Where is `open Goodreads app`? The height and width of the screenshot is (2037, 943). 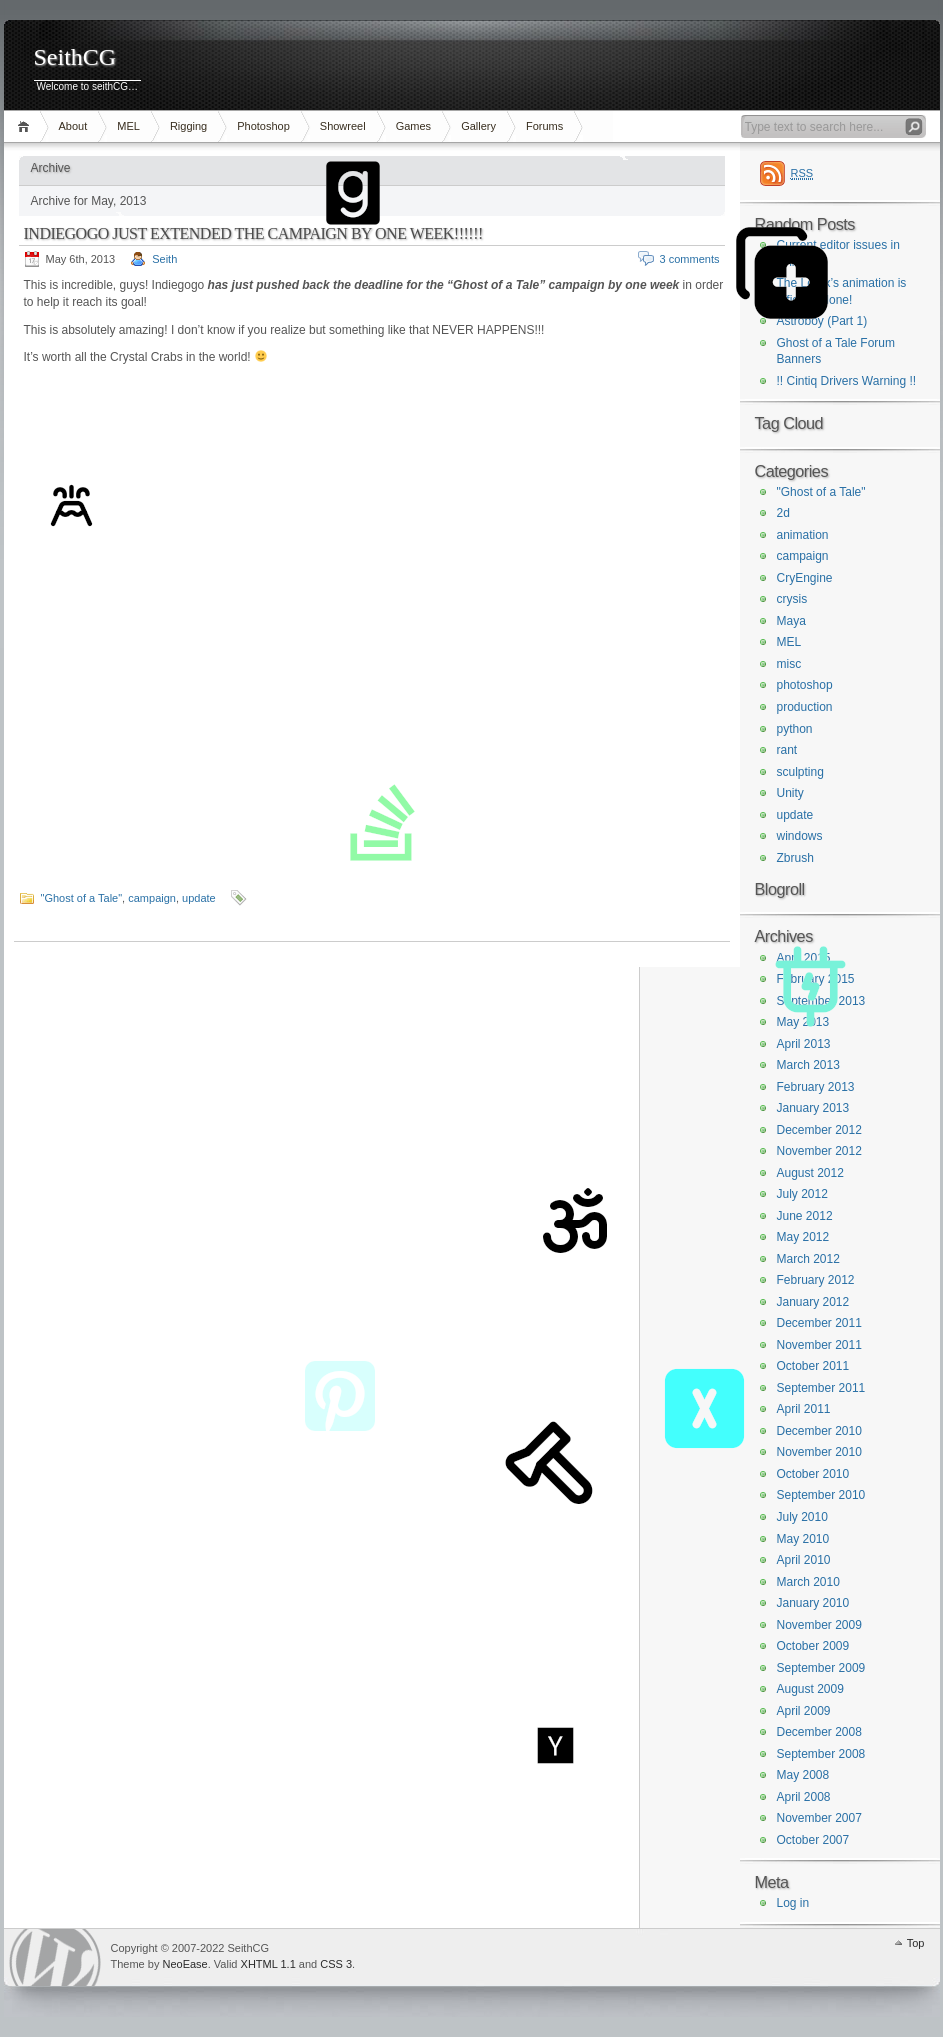 open Goodreads app is located at coordinates (353, 193).